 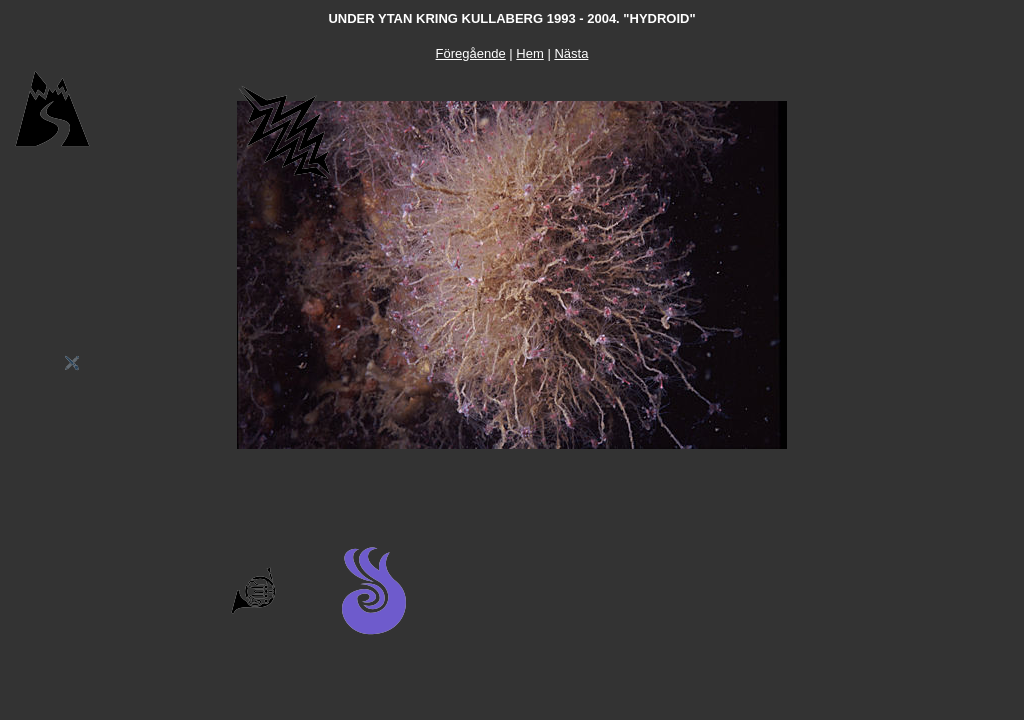 What do you see at coordinates (374, 591) in the screenshot?
I see `indicates weather effect active in game` at bounding box center [374, 591].